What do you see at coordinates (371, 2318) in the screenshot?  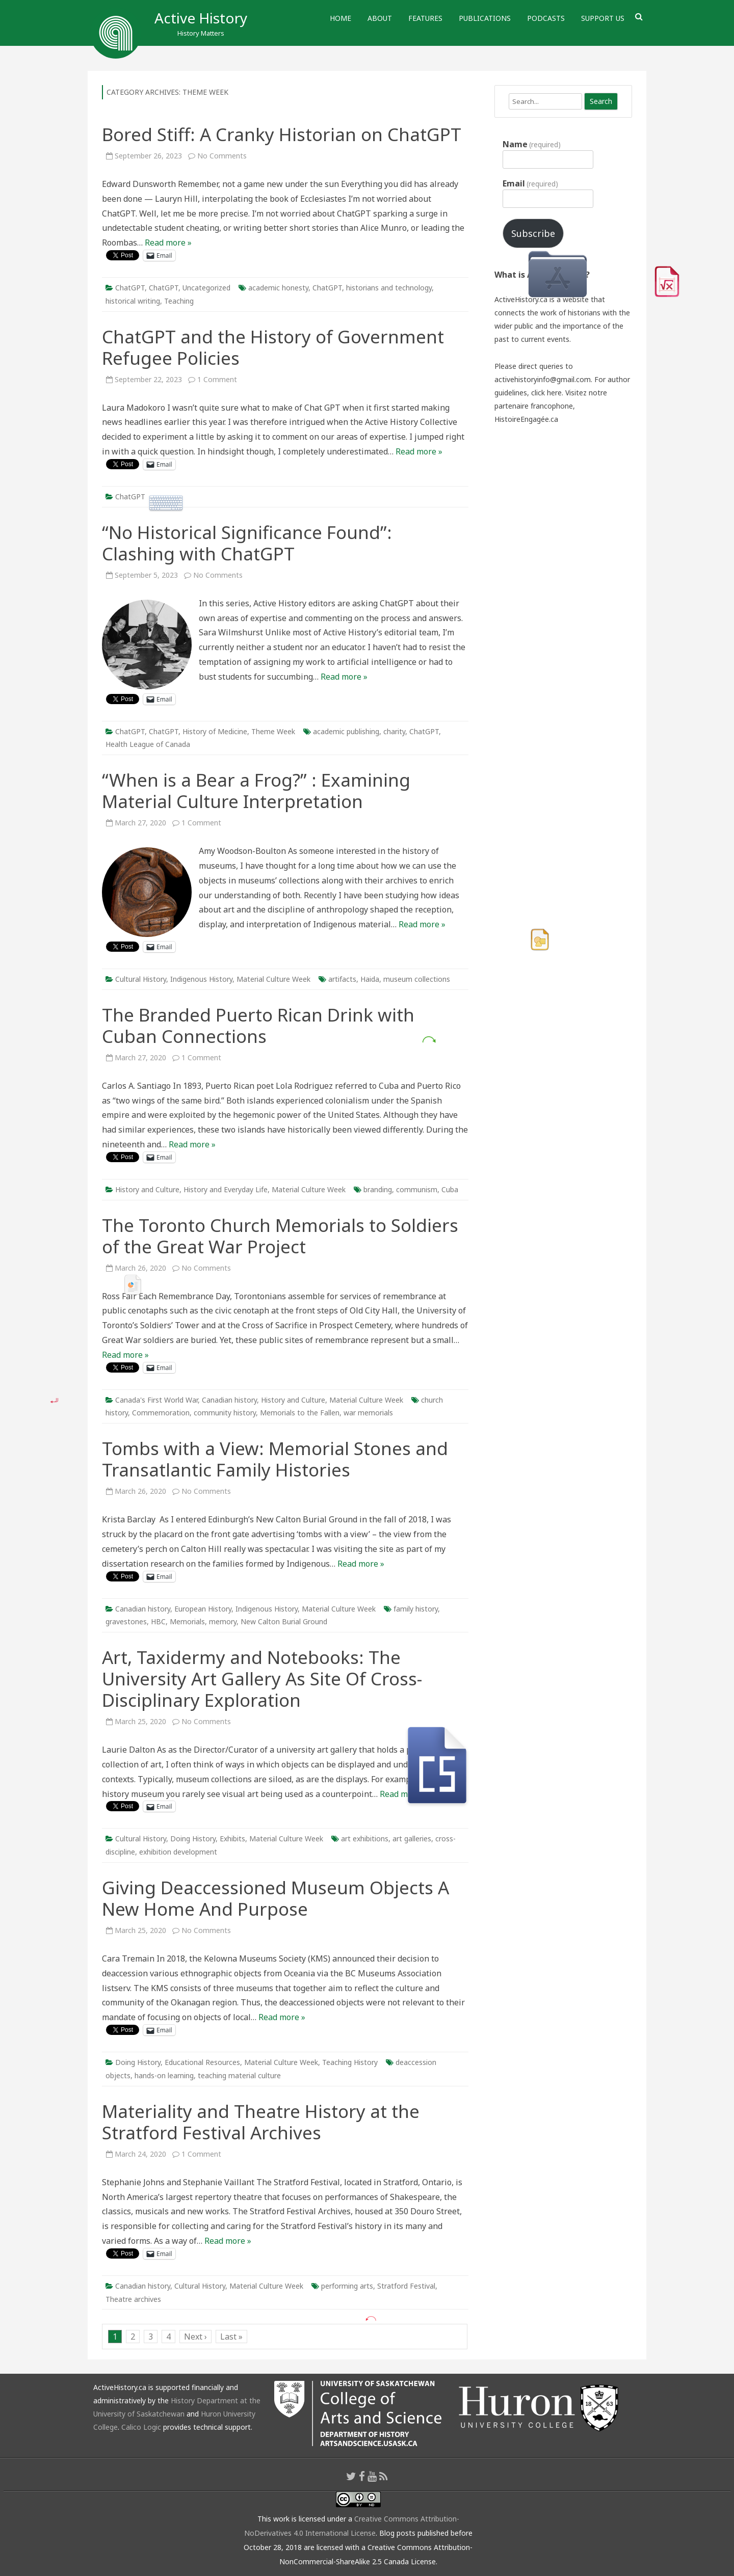 I see `undo the last action` at bounding box center [371, 2318].